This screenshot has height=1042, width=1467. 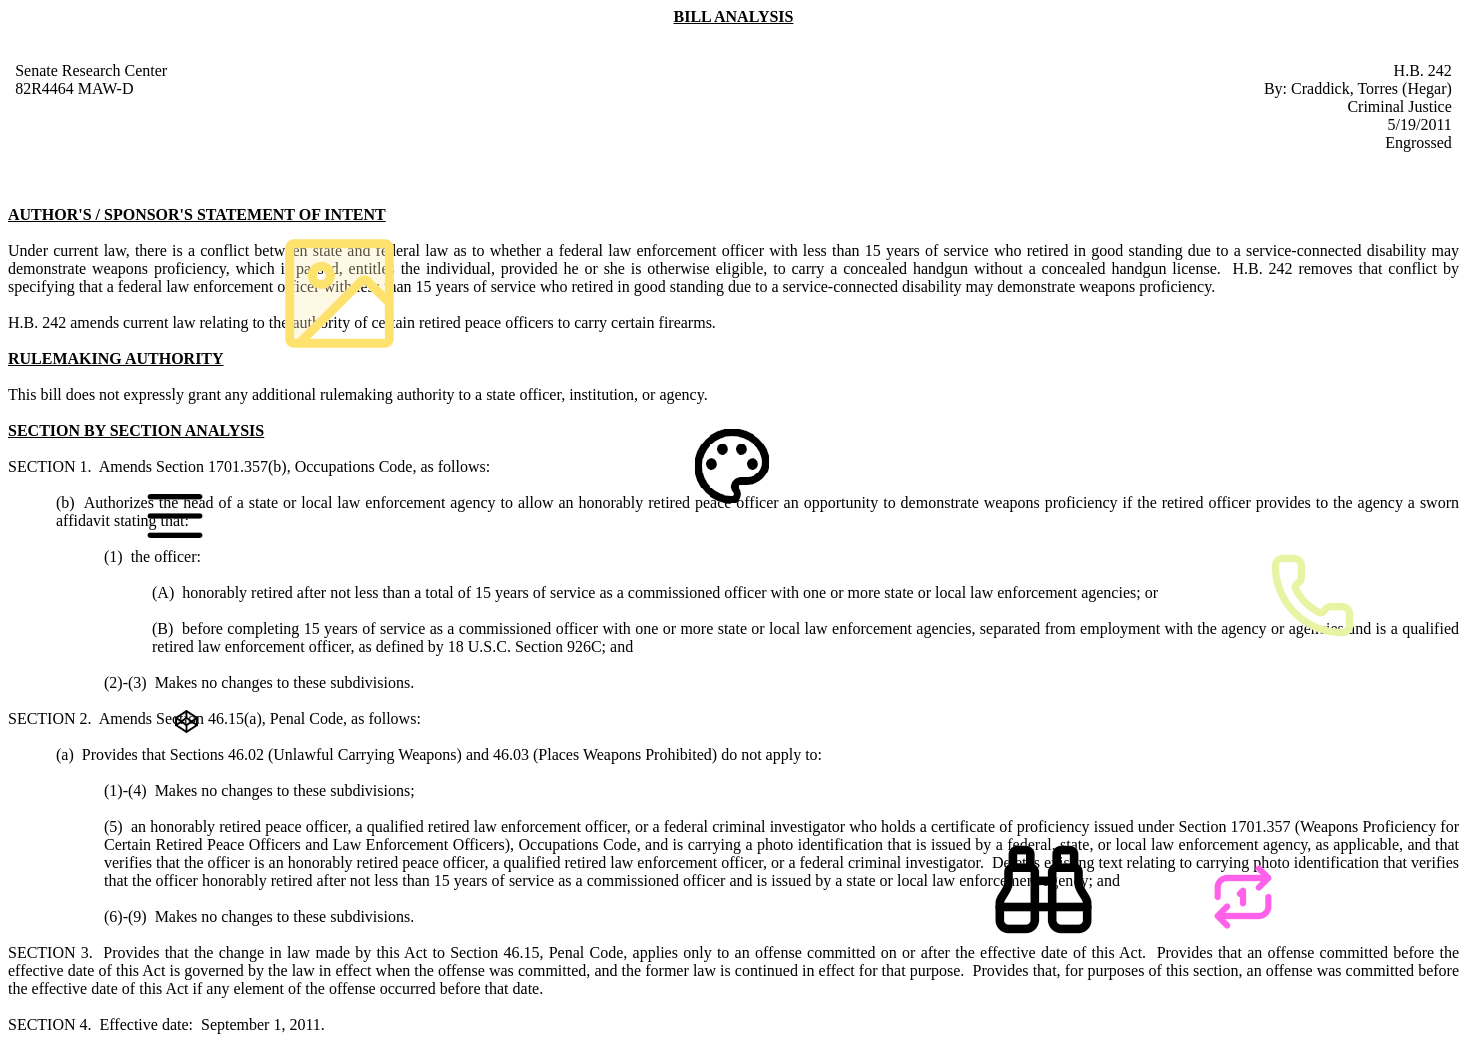 What do you see at coordinates (1243, 897) in the screenshot?
I see `repeat current track once` at bounding box center [1243, 897].